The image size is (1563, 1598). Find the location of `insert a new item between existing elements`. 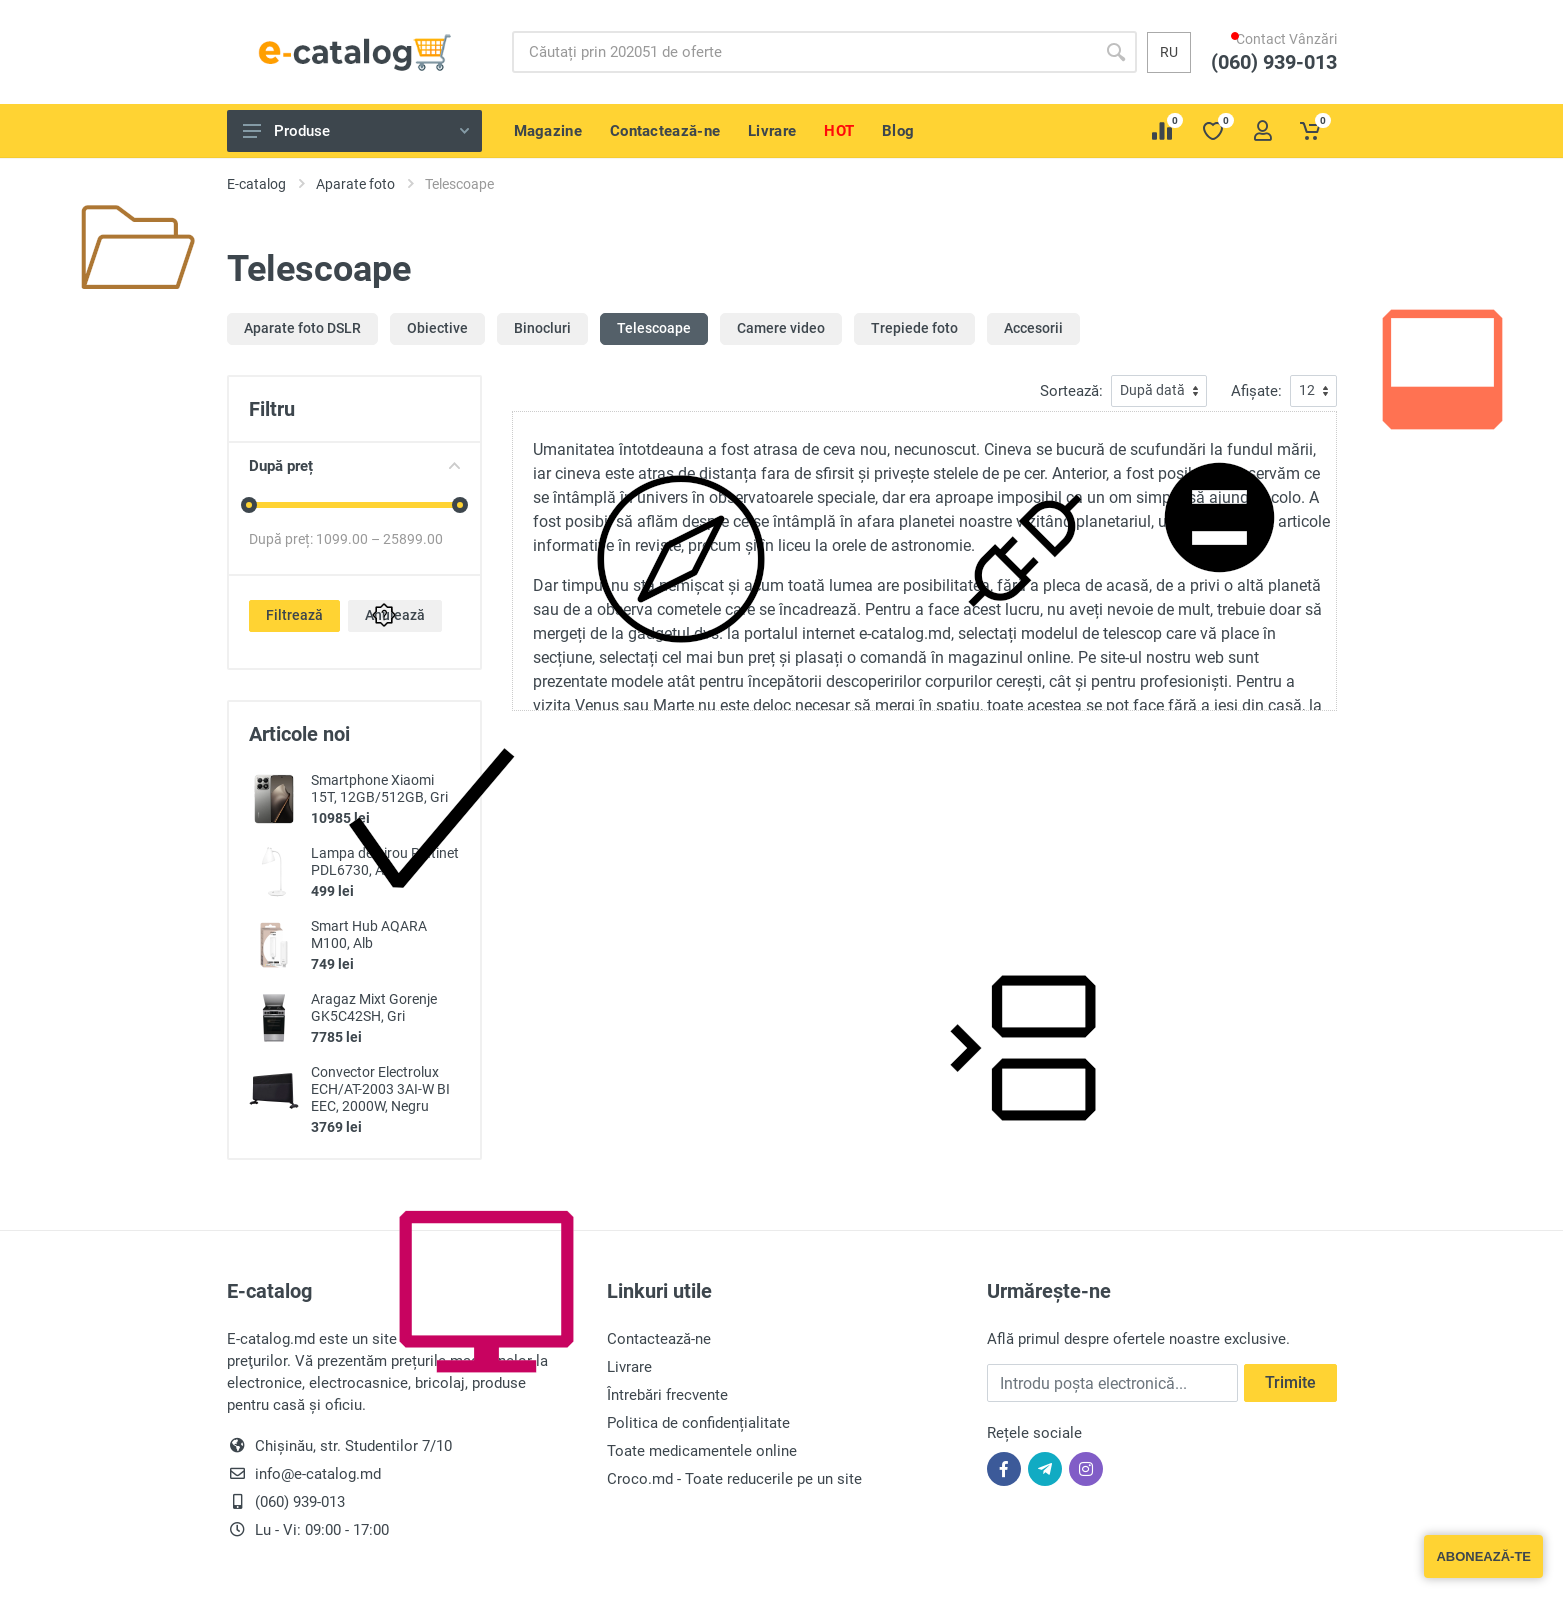

insert a new item between existing elements is located at coordinates (1023, 1048).